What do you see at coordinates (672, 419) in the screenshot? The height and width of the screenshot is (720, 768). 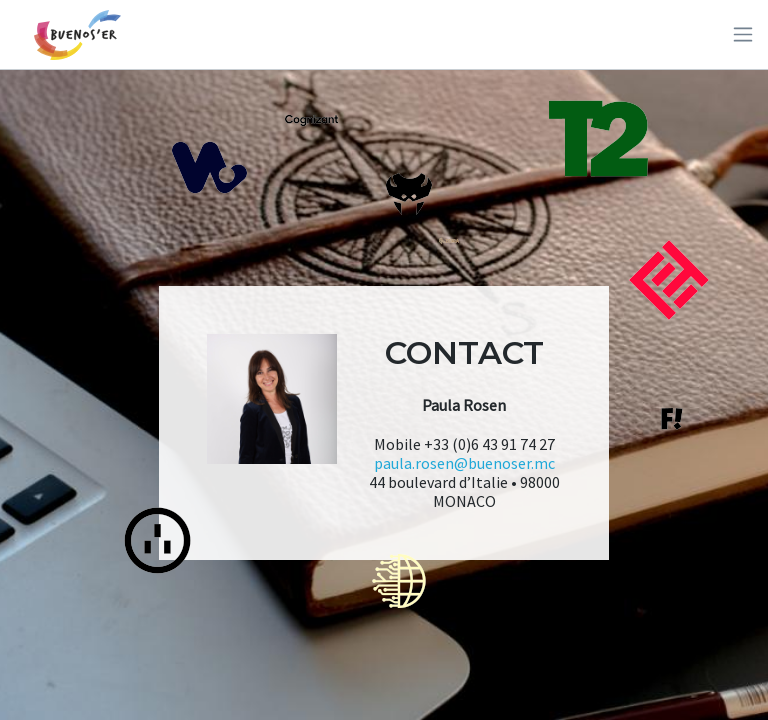 I see `Fritz! brand logo` at bounding box center [672, 419].